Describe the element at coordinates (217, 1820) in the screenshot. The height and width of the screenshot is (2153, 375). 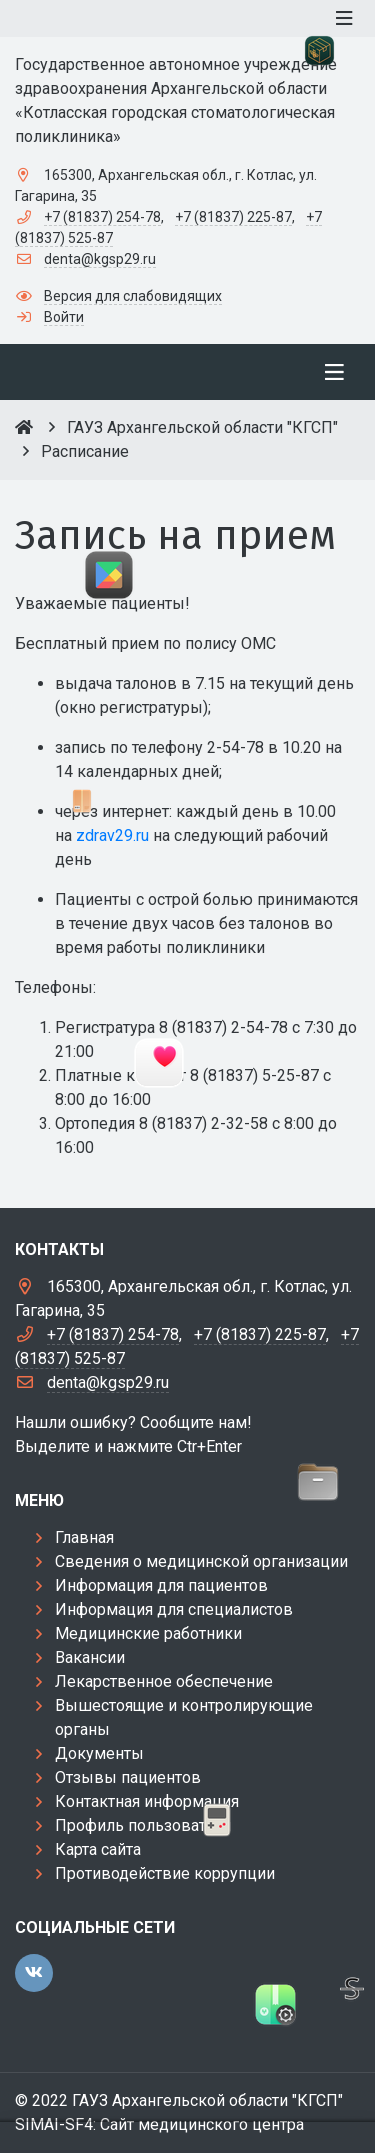
I see `open the games application` at that location.